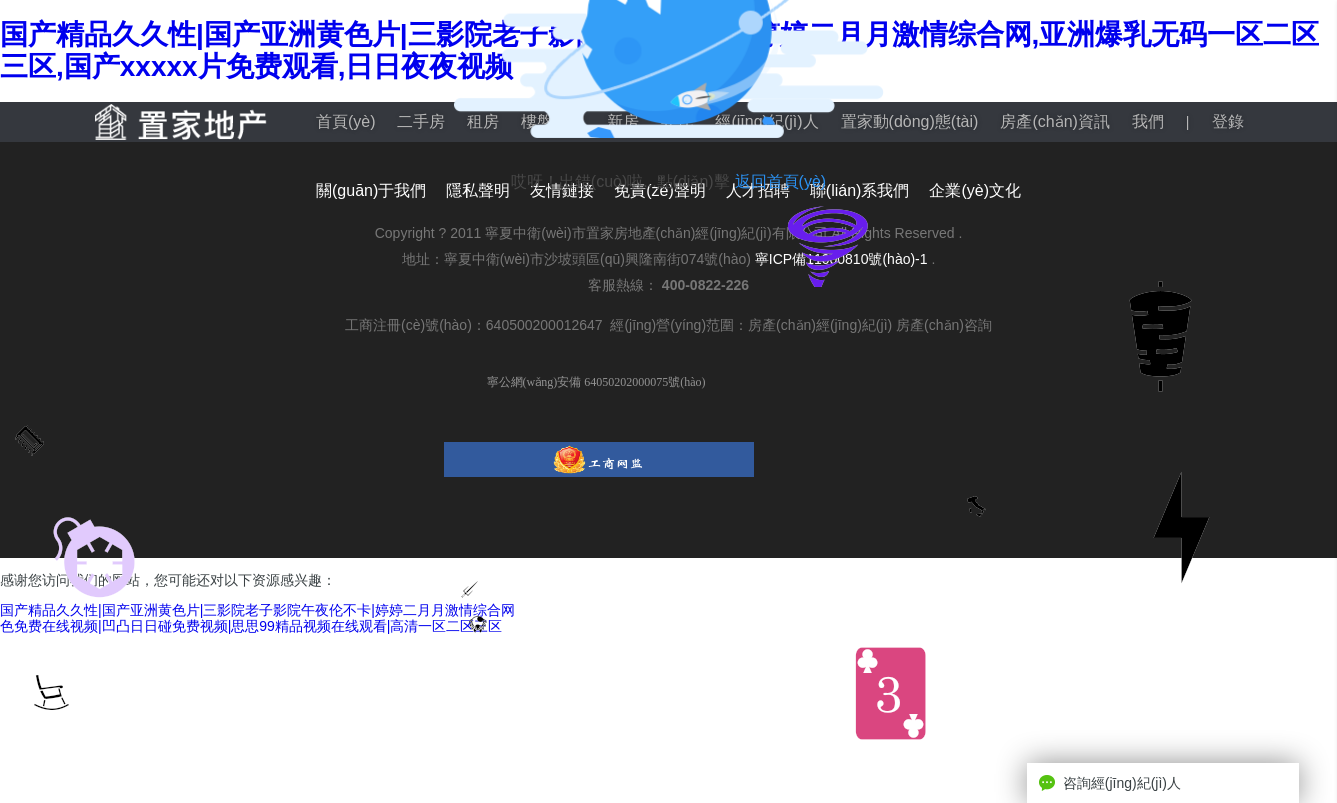 This screenshot has width=1337, height=803. I want to click on three of clubs playing card, so click(890, 693).